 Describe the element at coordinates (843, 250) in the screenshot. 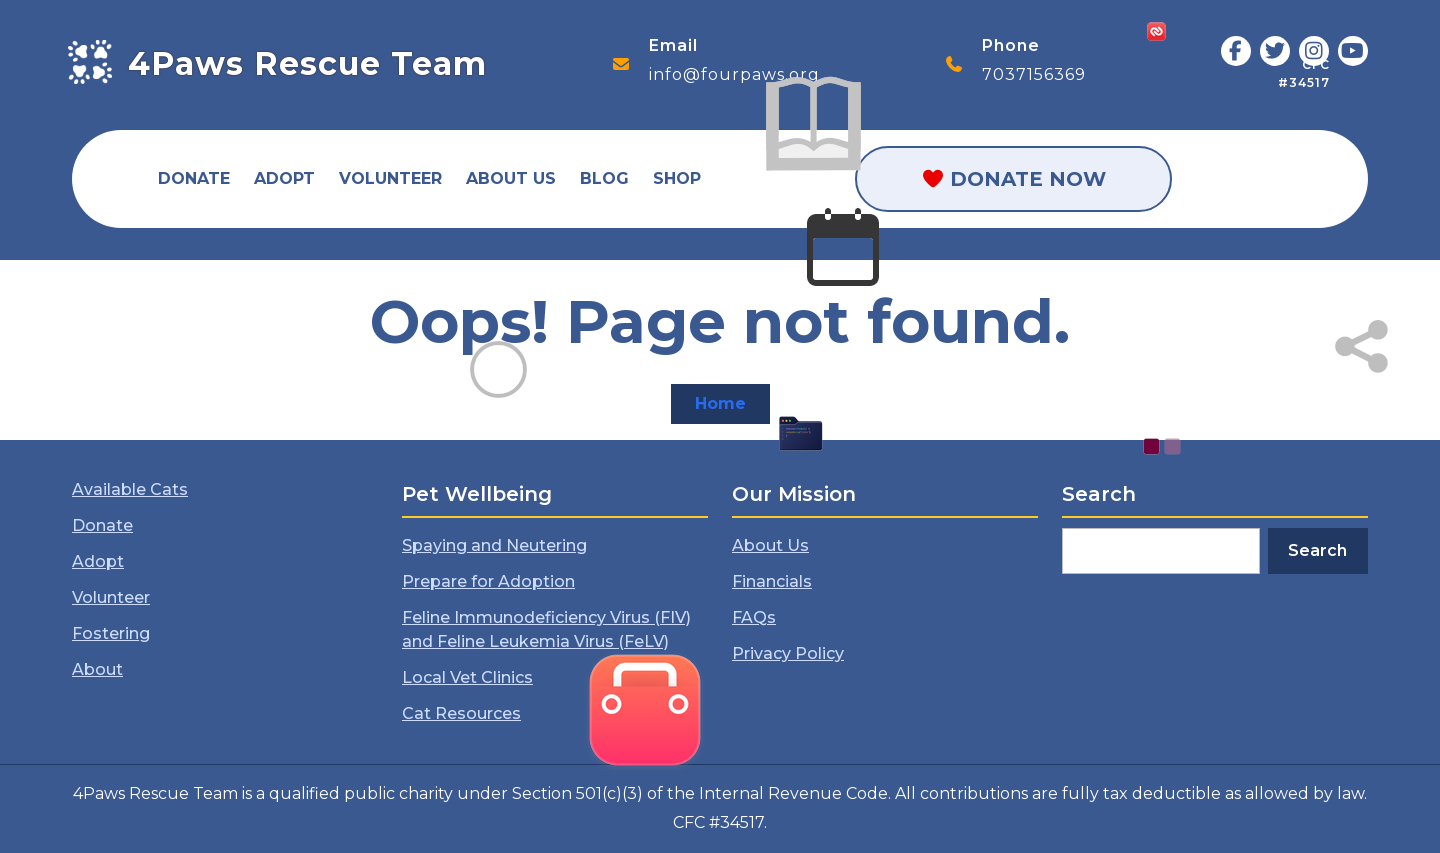

I see `open calendar app` at that location.